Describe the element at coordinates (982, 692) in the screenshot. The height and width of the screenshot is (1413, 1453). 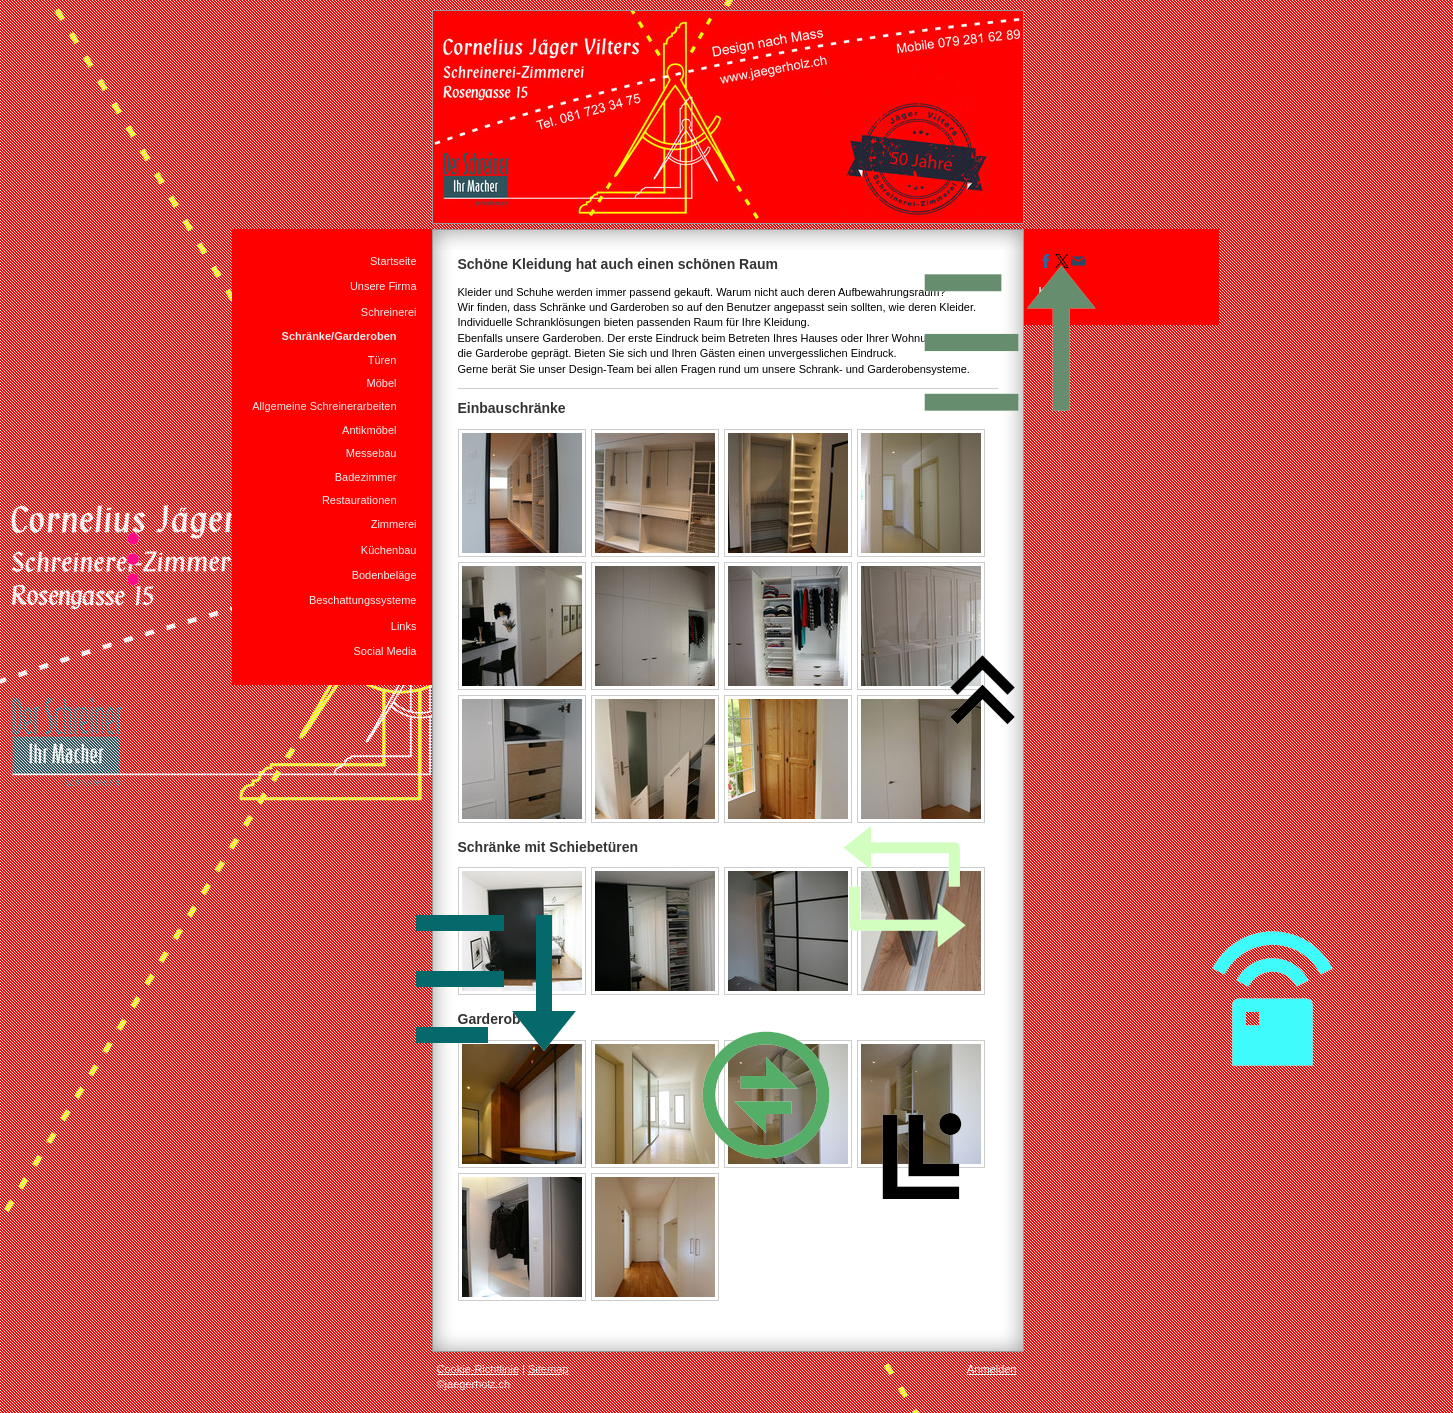
I see `scroll to top of page` at that location.